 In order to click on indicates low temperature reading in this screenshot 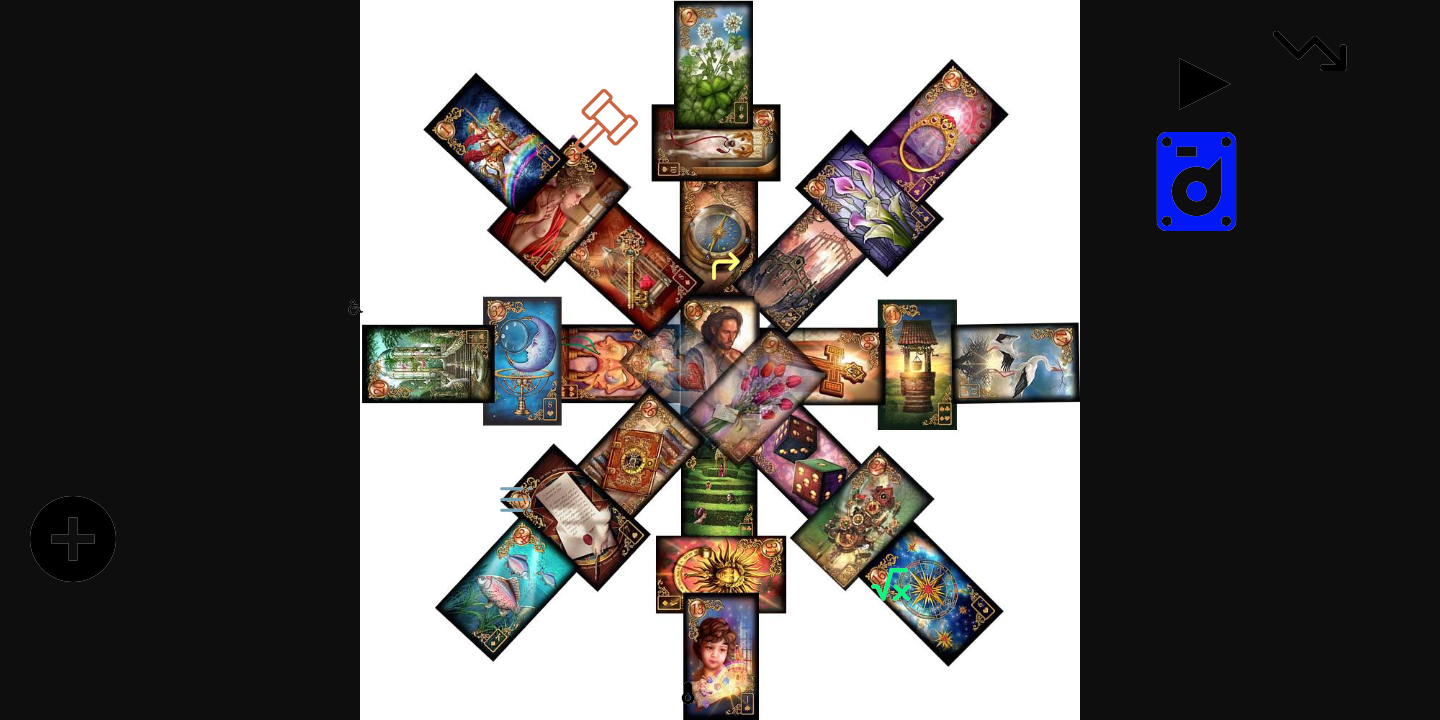, I will do `click(688, 693)`.